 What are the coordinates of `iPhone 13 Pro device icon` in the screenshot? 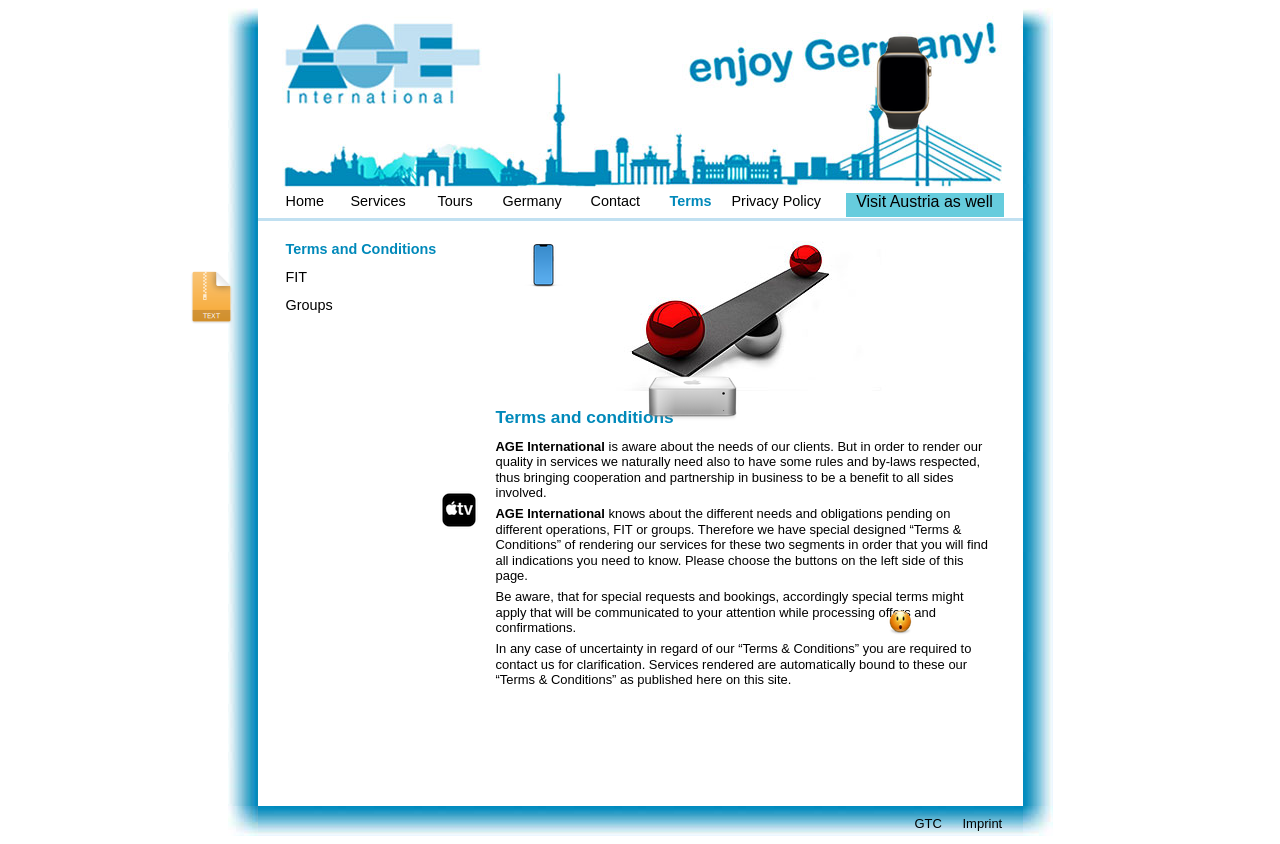 It's located at (543, 265).